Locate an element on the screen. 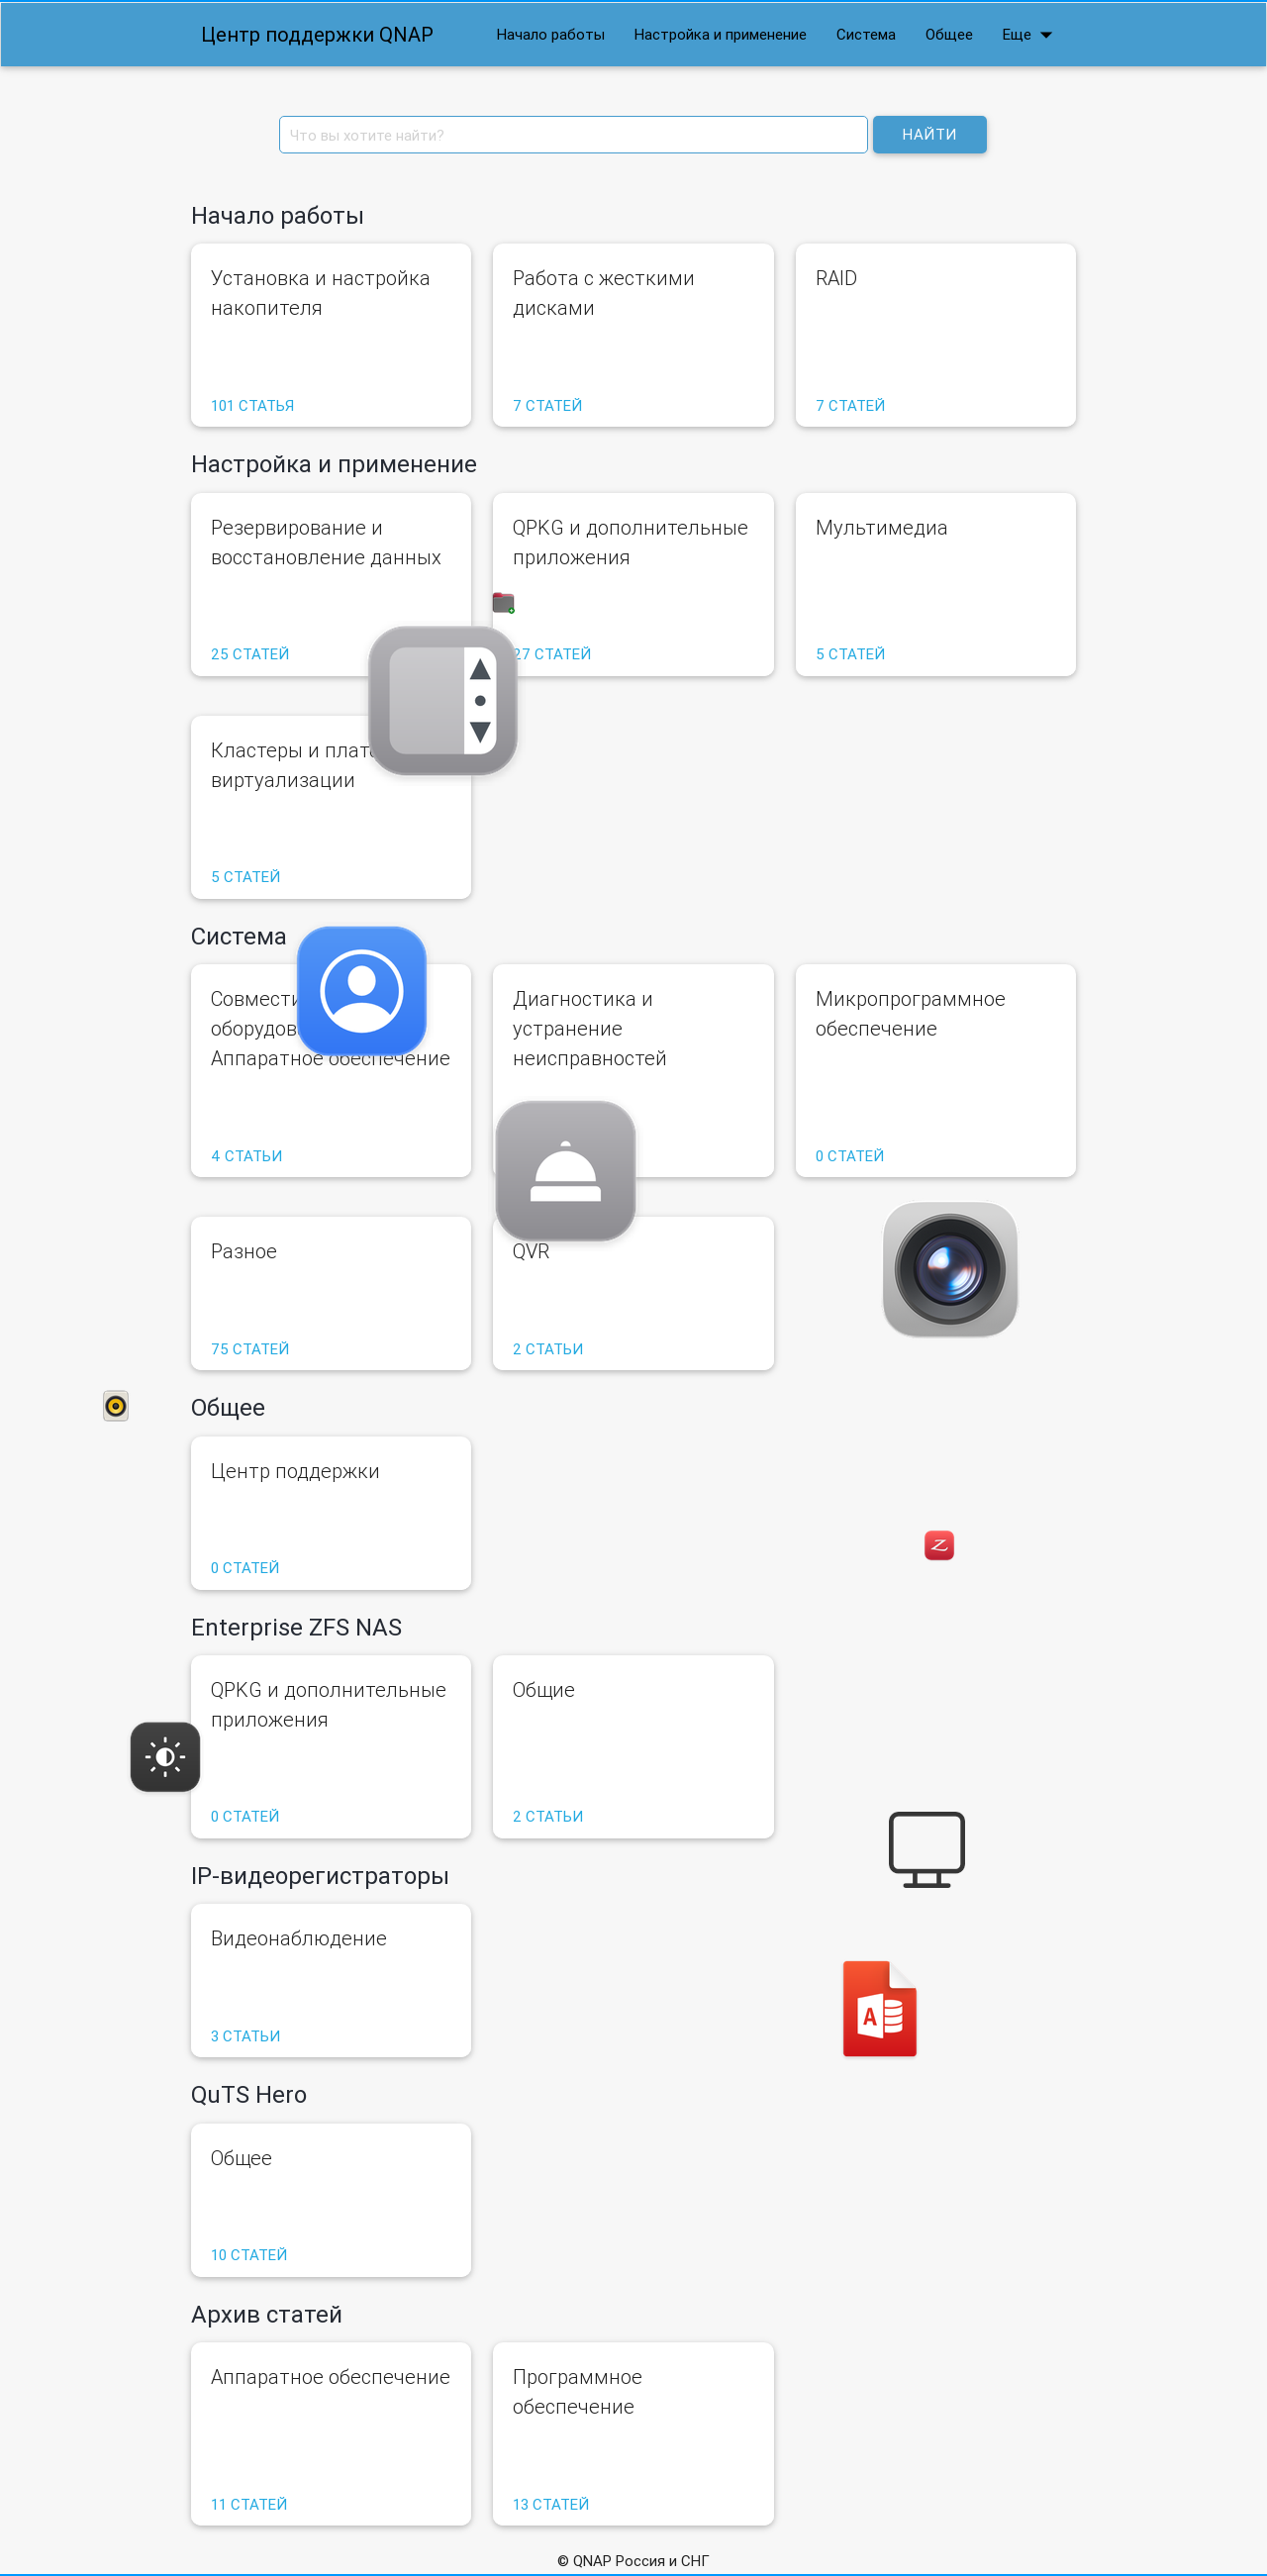 This screenshot has height=2576, width=1267. open the camera app is located at coordinates (950, 1269).